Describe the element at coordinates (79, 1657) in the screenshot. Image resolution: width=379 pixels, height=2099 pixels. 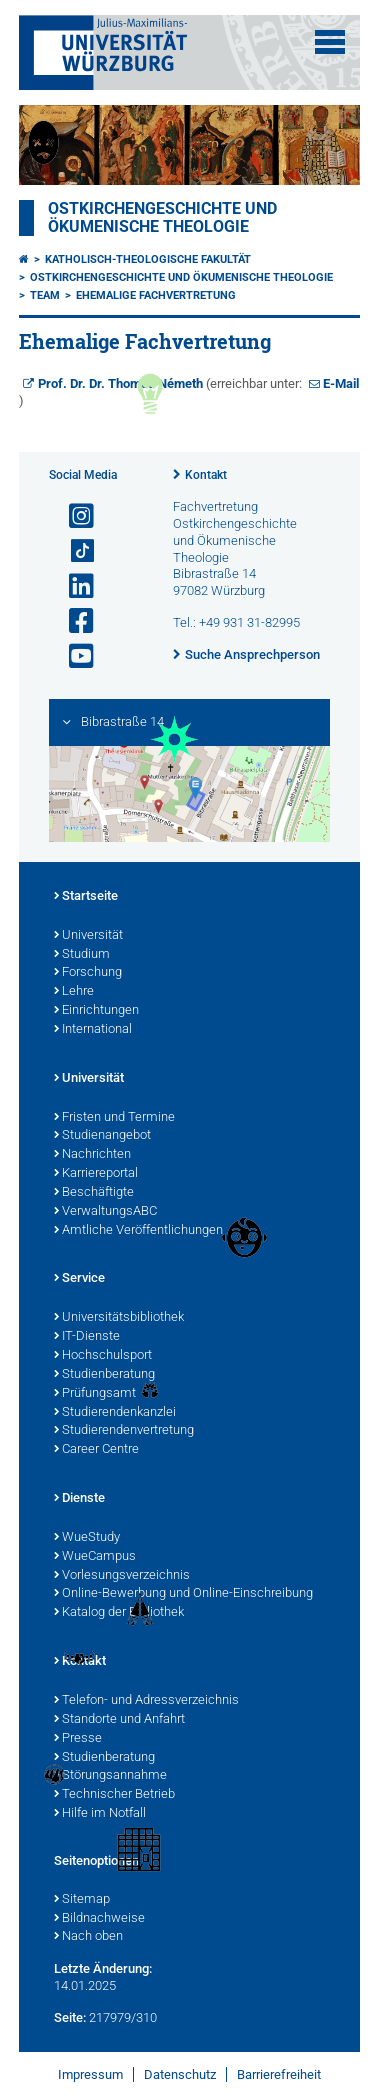
I see `equip armor belt to character` at that location.